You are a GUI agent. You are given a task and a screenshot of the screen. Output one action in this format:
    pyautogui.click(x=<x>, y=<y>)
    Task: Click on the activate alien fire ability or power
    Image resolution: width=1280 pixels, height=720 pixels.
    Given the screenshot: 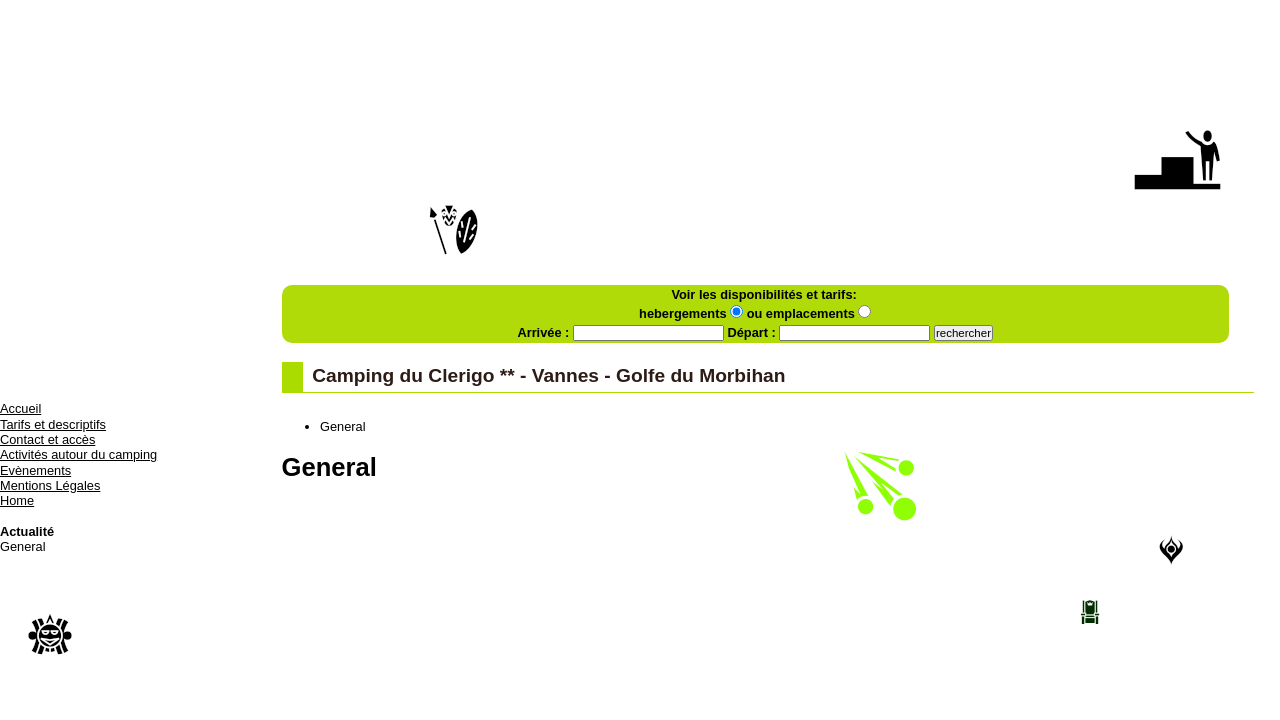 What is the action you would take?
    pyautogui.click(x=1171, y=550)
    